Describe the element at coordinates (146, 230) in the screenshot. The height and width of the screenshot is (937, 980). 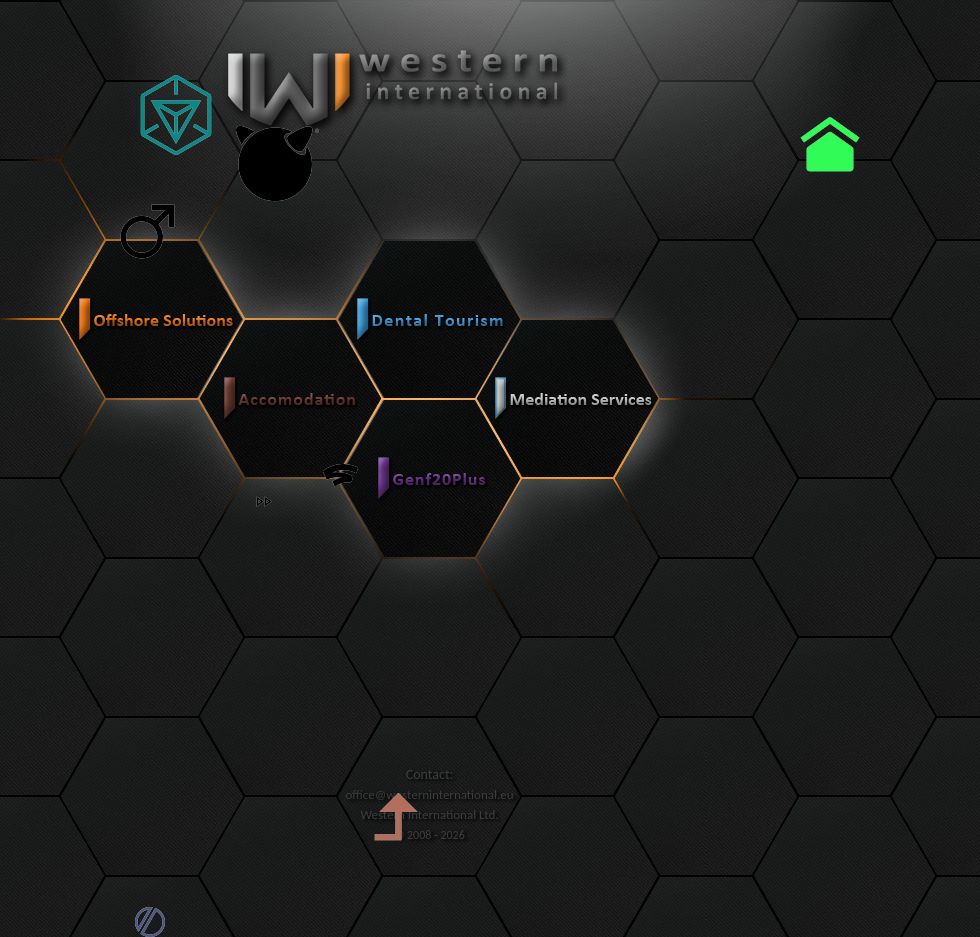
I see `indicates male or masculine gender option` at that location.